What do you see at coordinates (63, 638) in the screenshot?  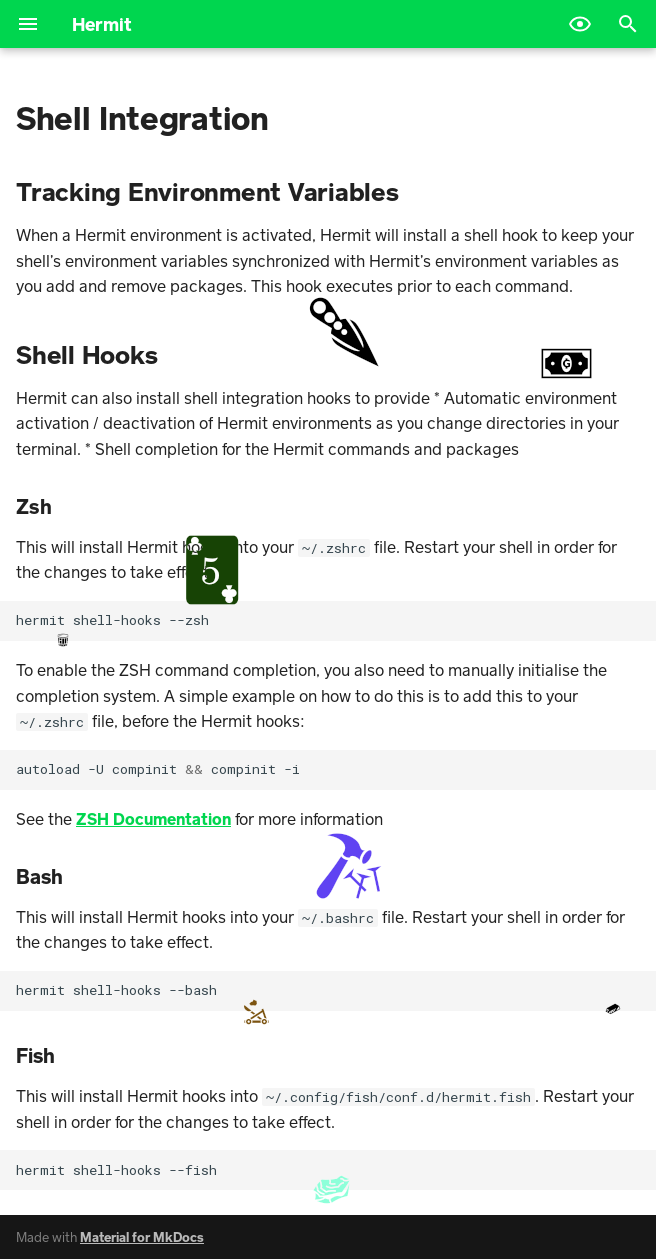 I see `indicates a full inventory or storage container` at bounding box center [63, 638].